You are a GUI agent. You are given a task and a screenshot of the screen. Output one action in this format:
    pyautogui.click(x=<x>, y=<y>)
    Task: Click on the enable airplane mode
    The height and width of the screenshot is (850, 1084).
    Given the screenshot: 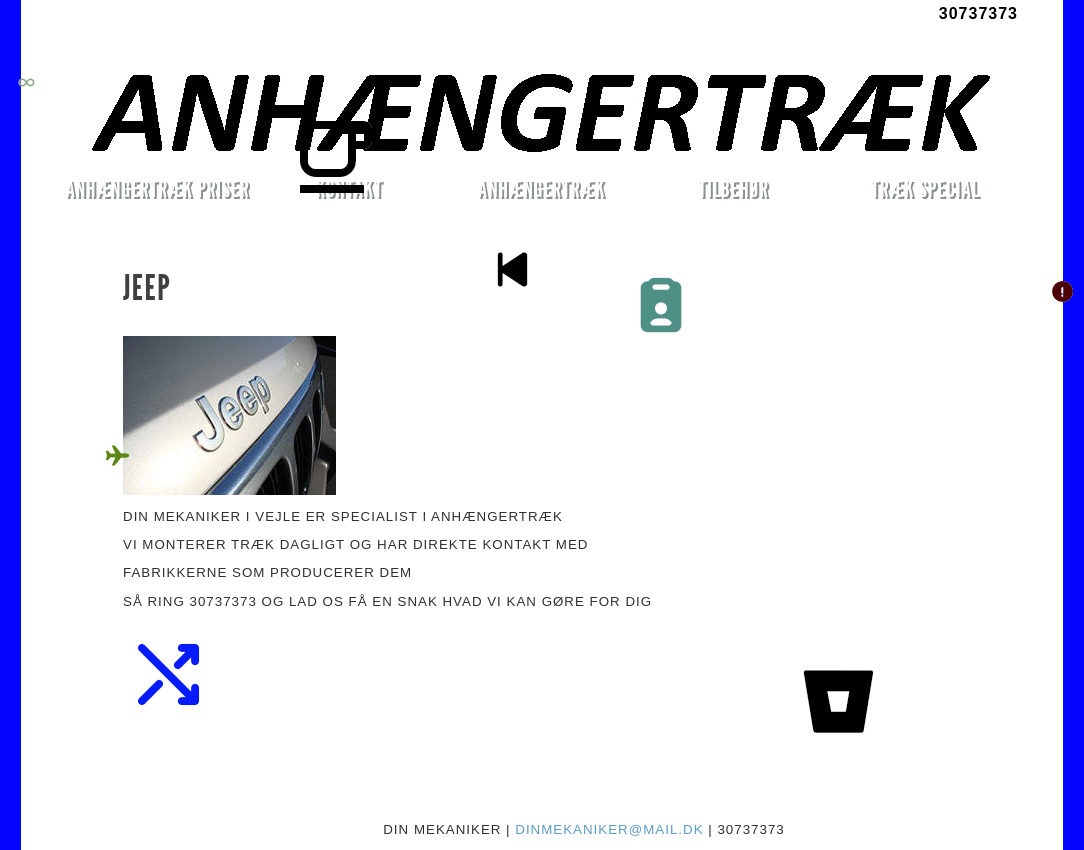 What is the action you would take?
    pyautogui.click(x=117, y=455)
    